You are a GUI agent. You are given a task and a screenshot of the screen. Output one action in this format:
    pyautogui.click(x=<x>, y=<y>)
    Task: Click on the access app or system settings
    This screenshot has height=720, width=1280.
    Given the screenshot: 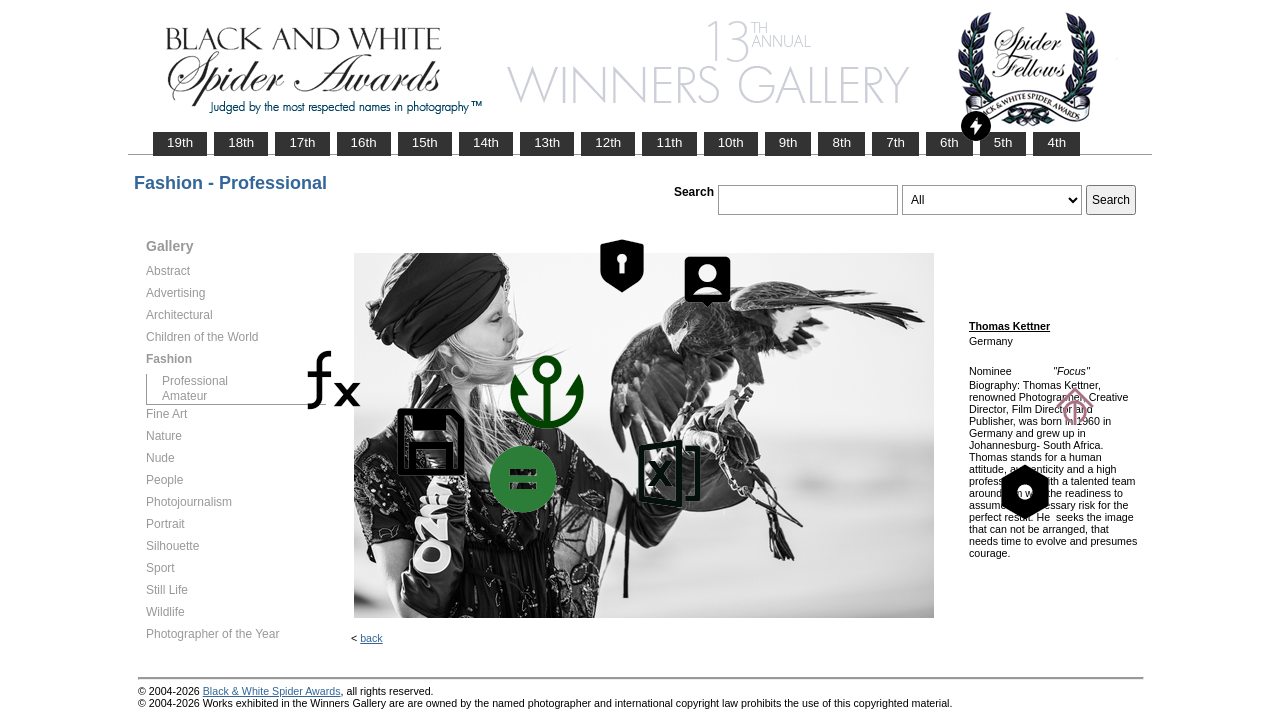 What is the action you would take?
    pyautogui.click(x=1025, y=492)
    